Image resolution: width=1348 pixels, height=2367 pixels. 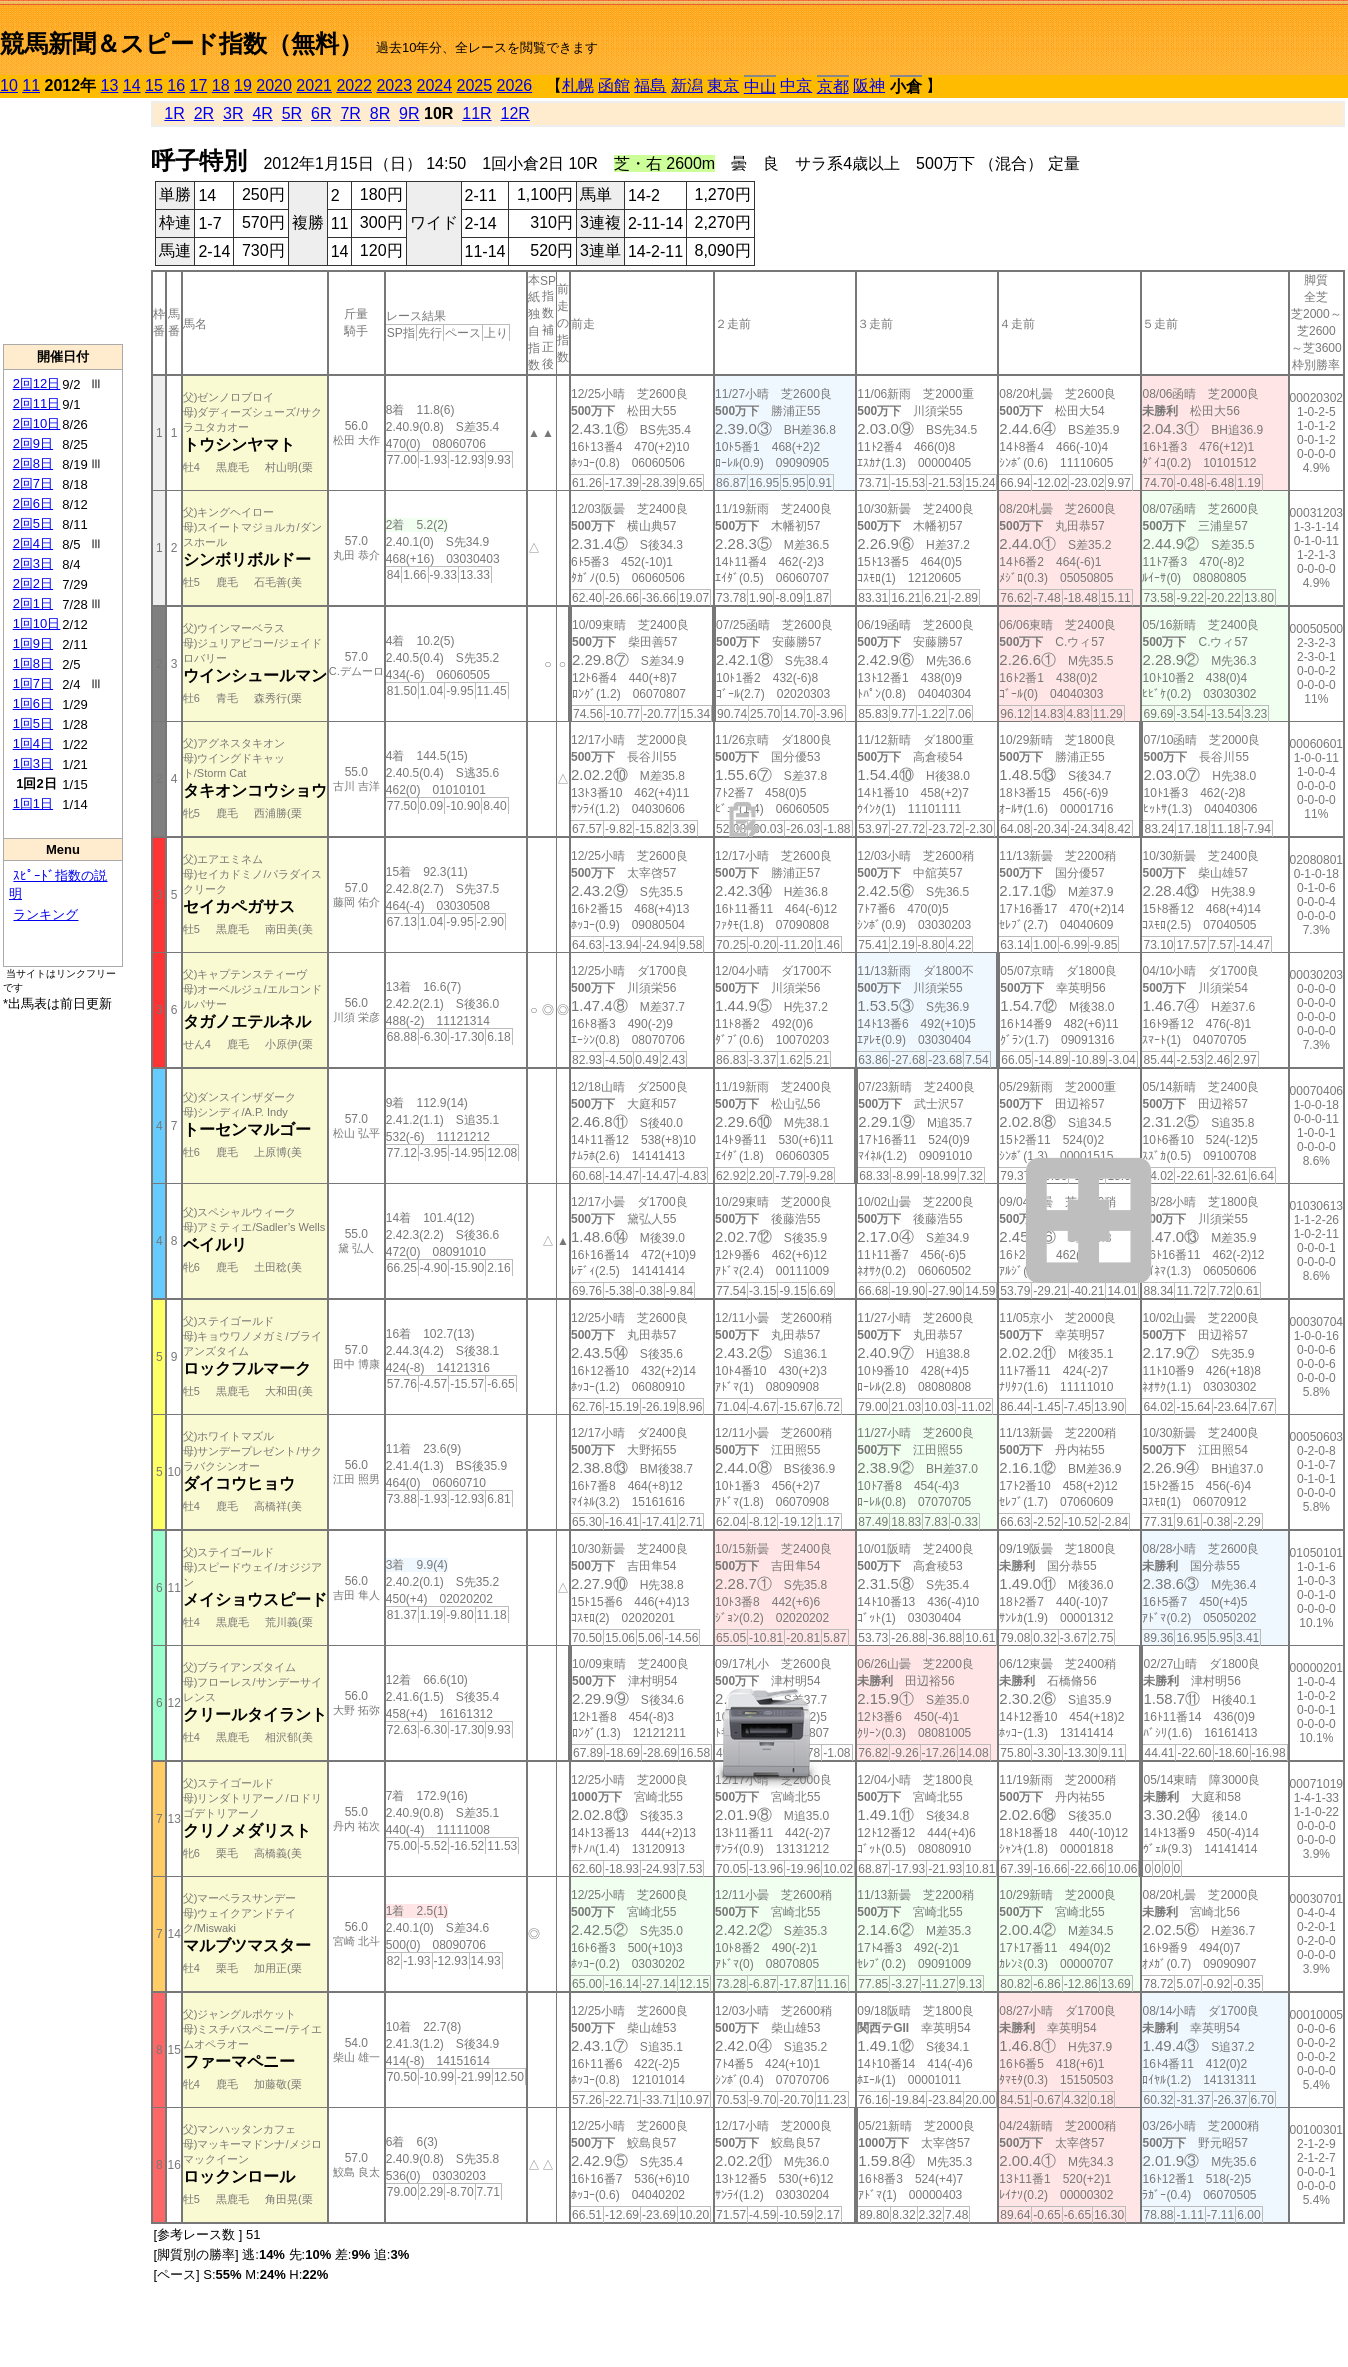 What do you see at coordinates (742, 819) in the screenshot?
I see `battery fully charged and currently charging` at bounding box center [742, 819].